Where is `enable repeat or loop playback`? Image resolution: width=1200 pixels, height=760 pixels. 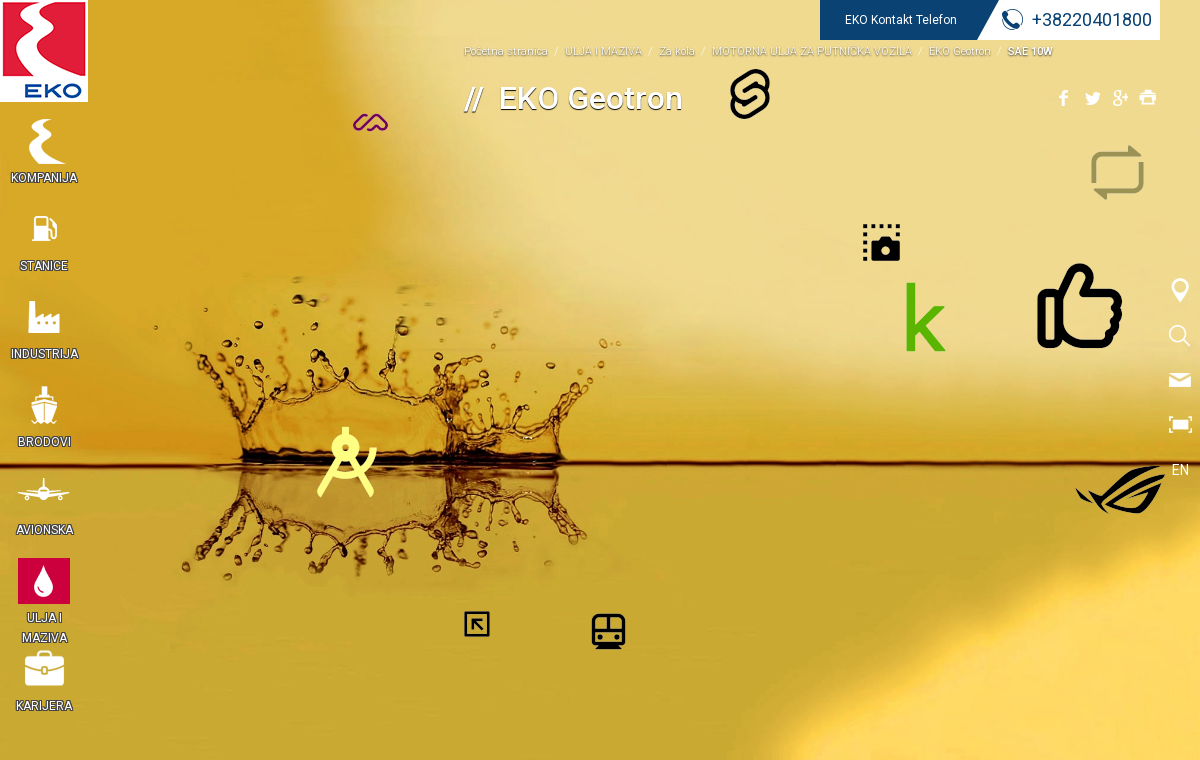 enable repeat or loop playback is located at coordinates (1117, 172).